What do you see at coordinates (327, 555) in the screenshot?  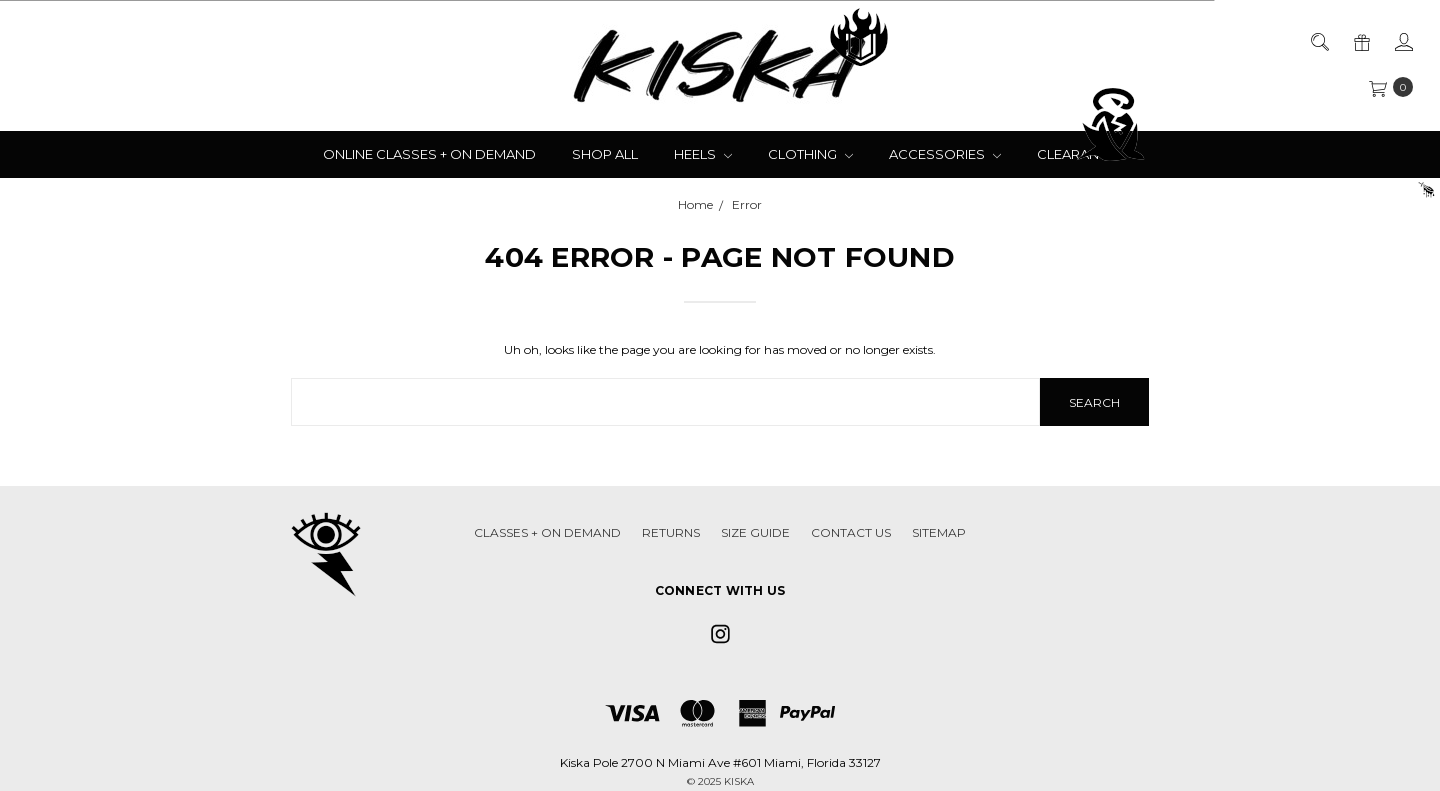 I see `indicates a powerful visual effect or shocking revelation` at bounding box center [327, 555].